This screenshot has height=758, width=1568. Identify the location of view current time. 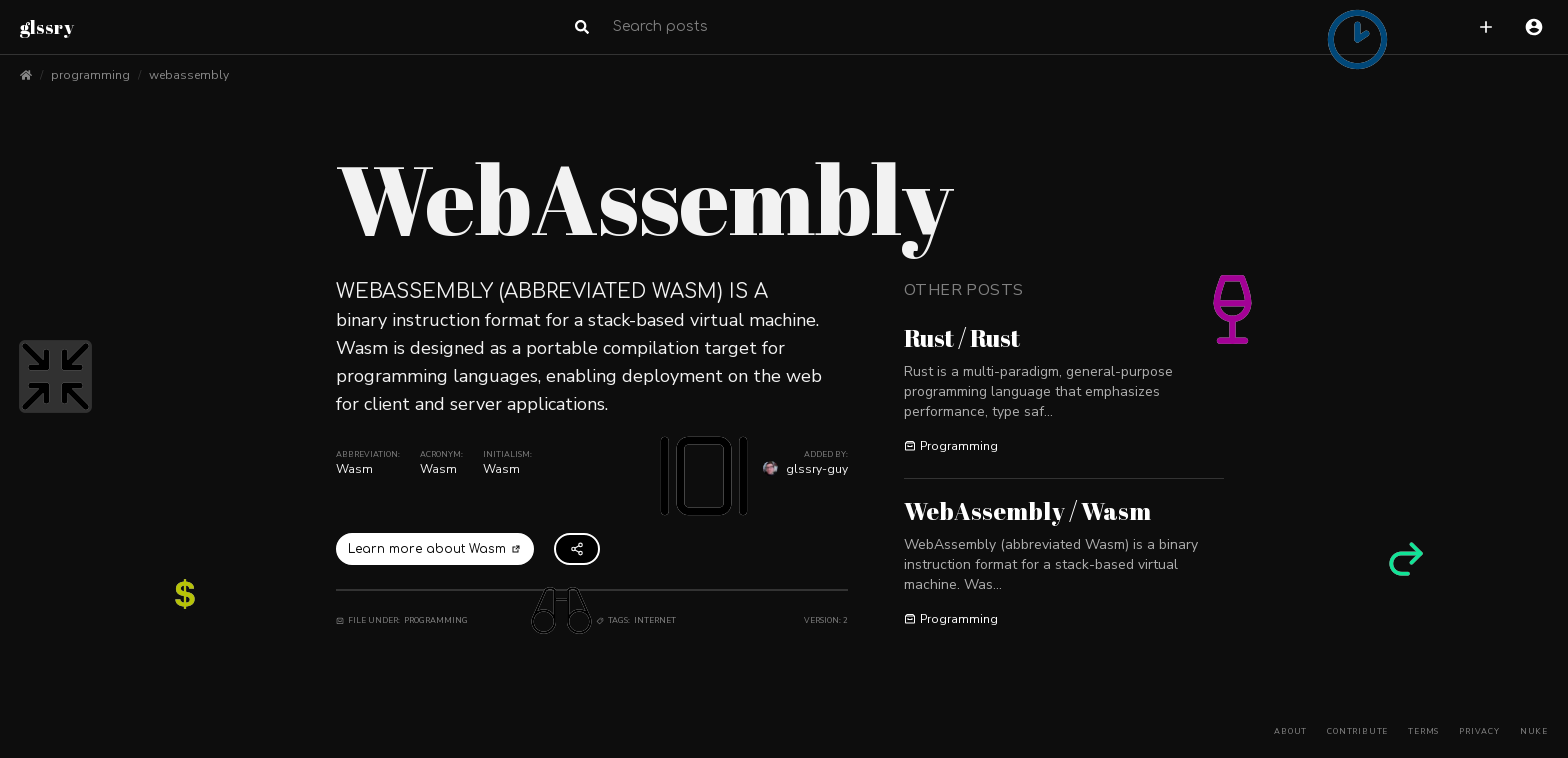
(1357, 39).